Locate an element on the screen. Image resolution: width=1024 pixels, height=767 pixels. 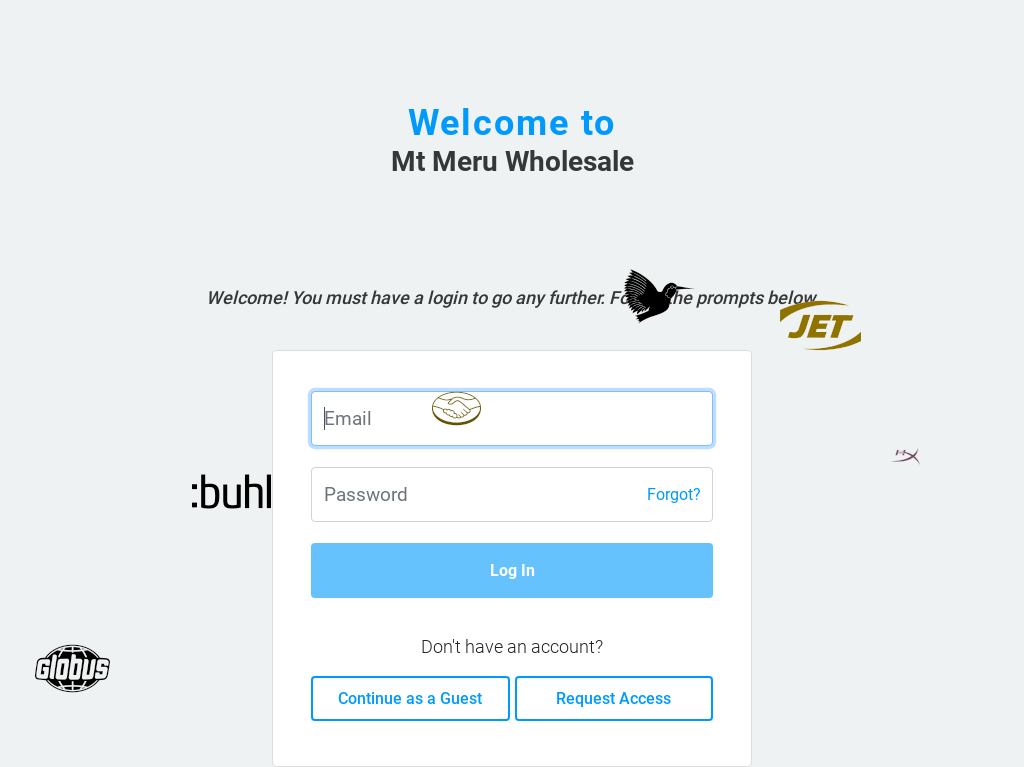
pay with mercado pago is located at coordinates (456, 408).